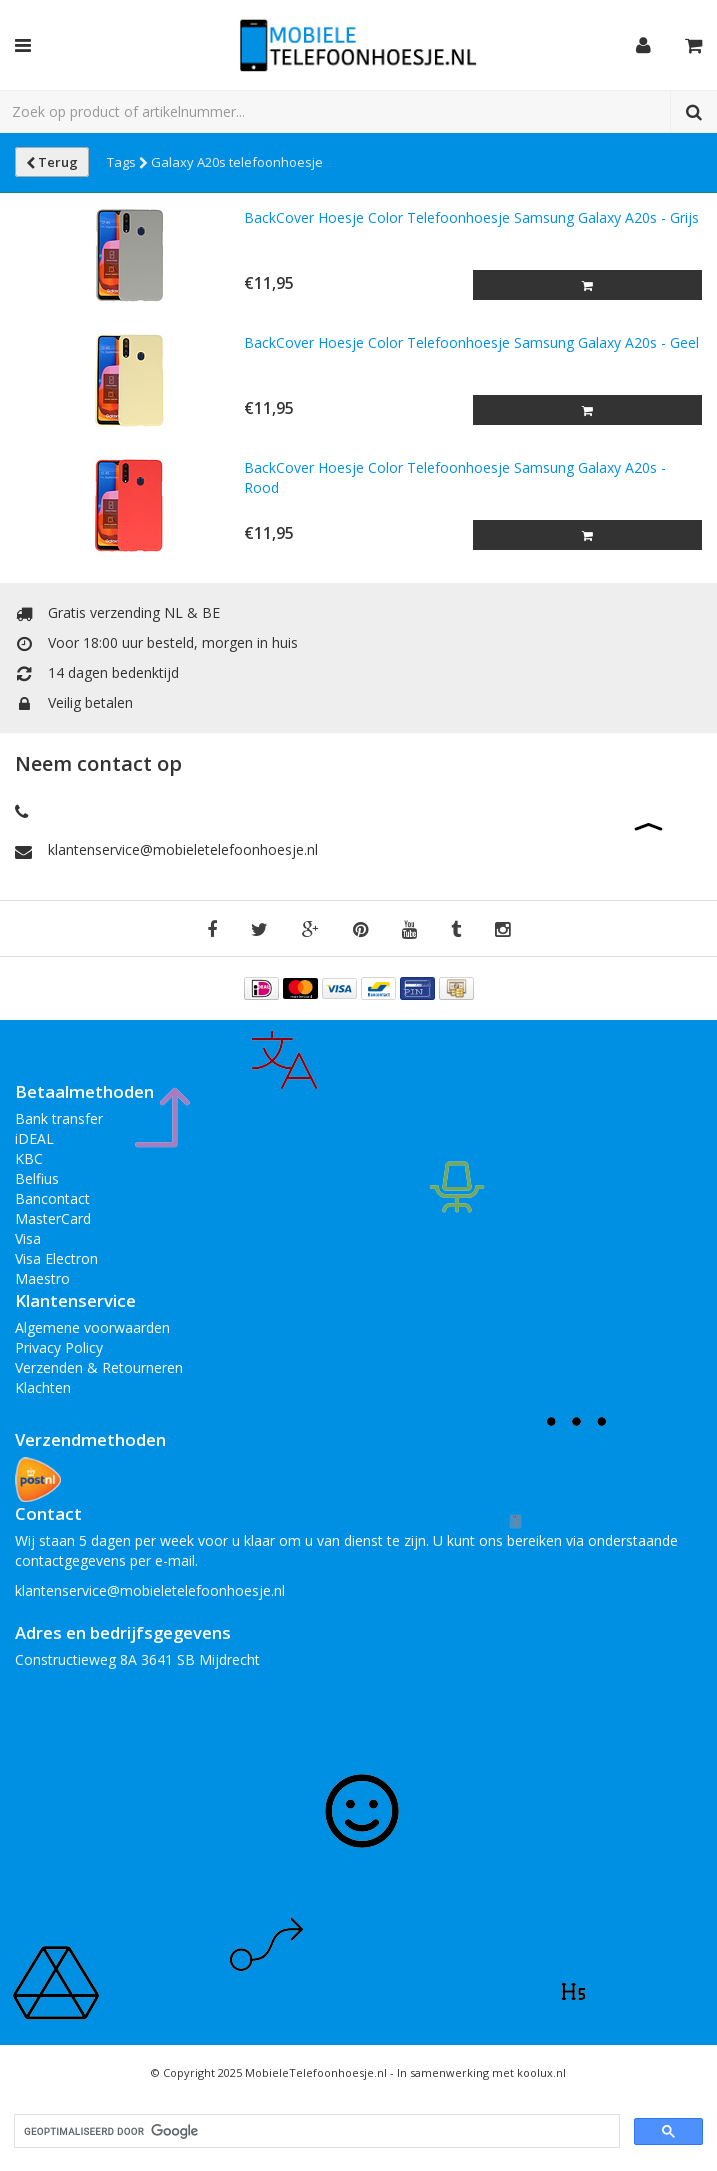 Image resolution: width=717 pixels, height=2171 pixels. What do you see at coordinates (648, 827) in the screenshot?
I see `collapse or minimize a section` at bounding box center [648, 827].